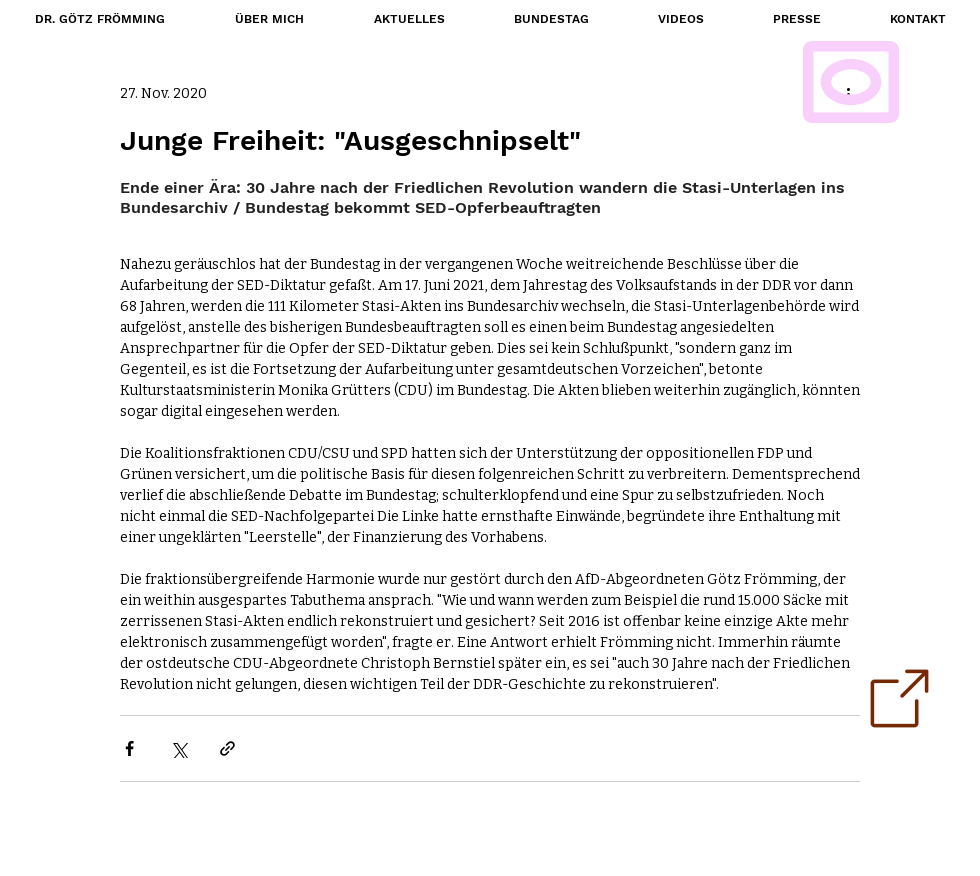  Describe the element at coordinates (899, 698) in the screenshot. I see `open link in a new window or tab` at that location.